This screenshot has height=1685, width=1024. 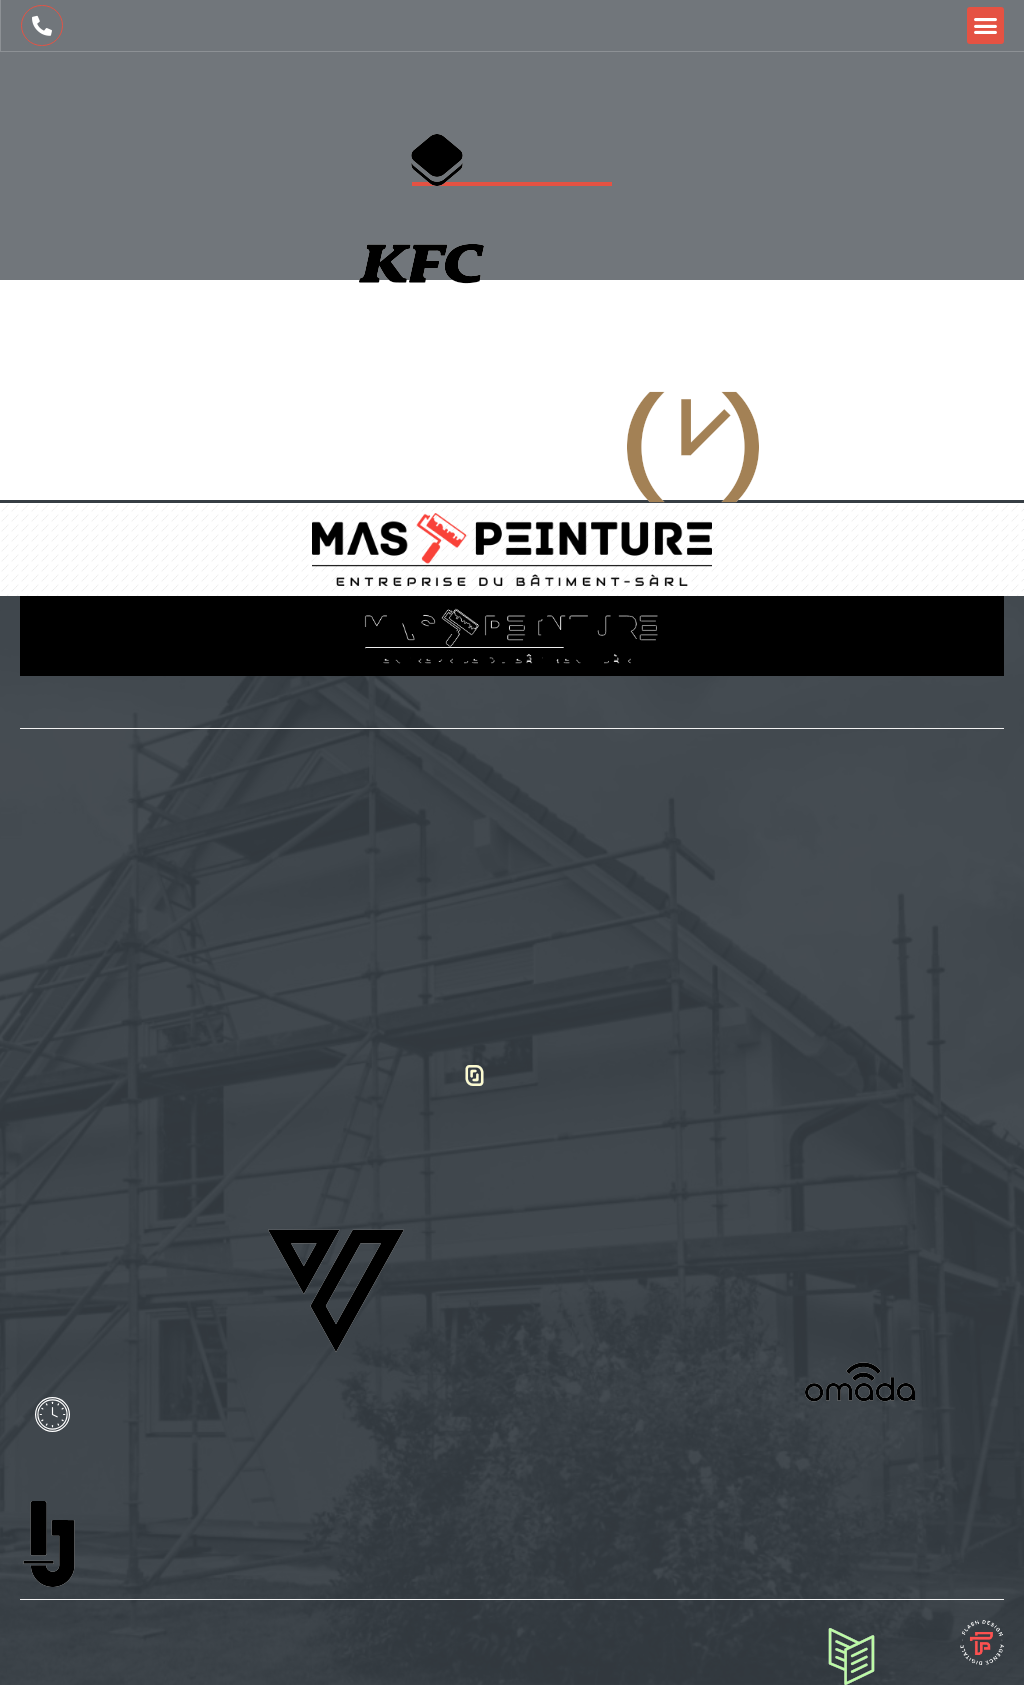 I want to click on vuetify framework logo, so click(x=336, y=1291).